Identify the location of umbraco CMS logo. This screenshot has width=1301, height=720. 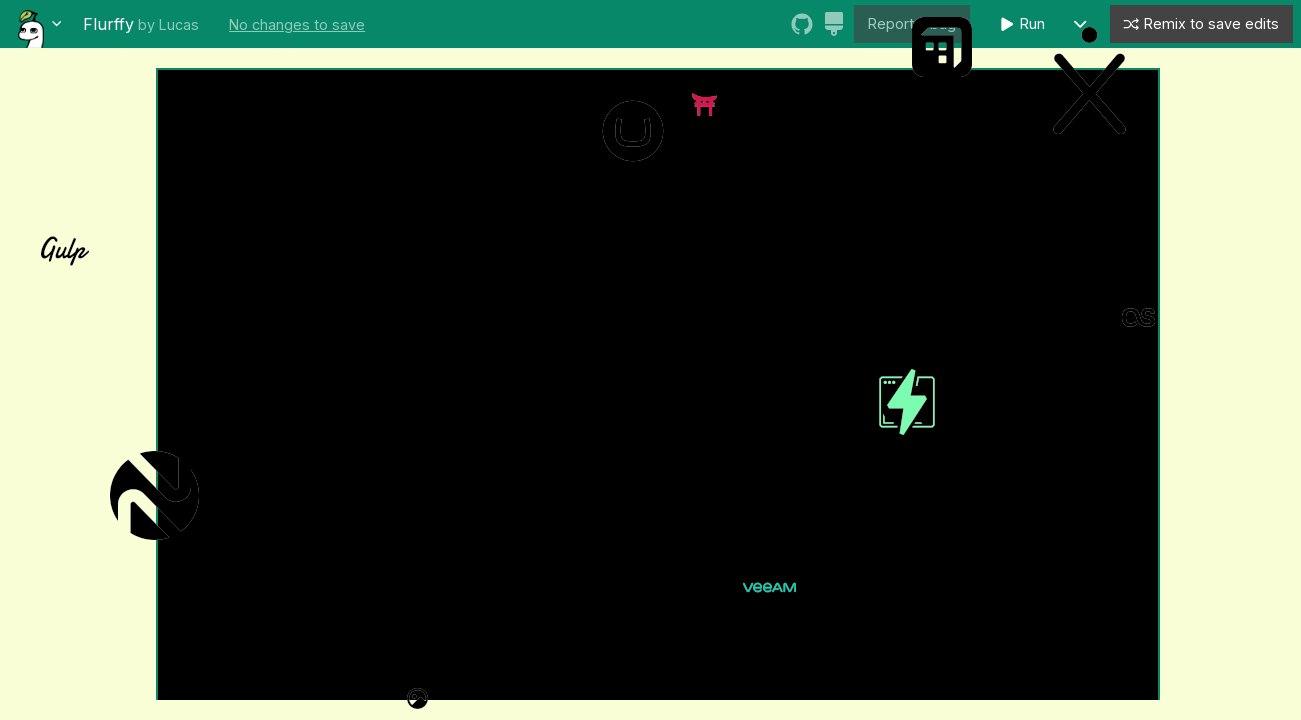
(633, 131).